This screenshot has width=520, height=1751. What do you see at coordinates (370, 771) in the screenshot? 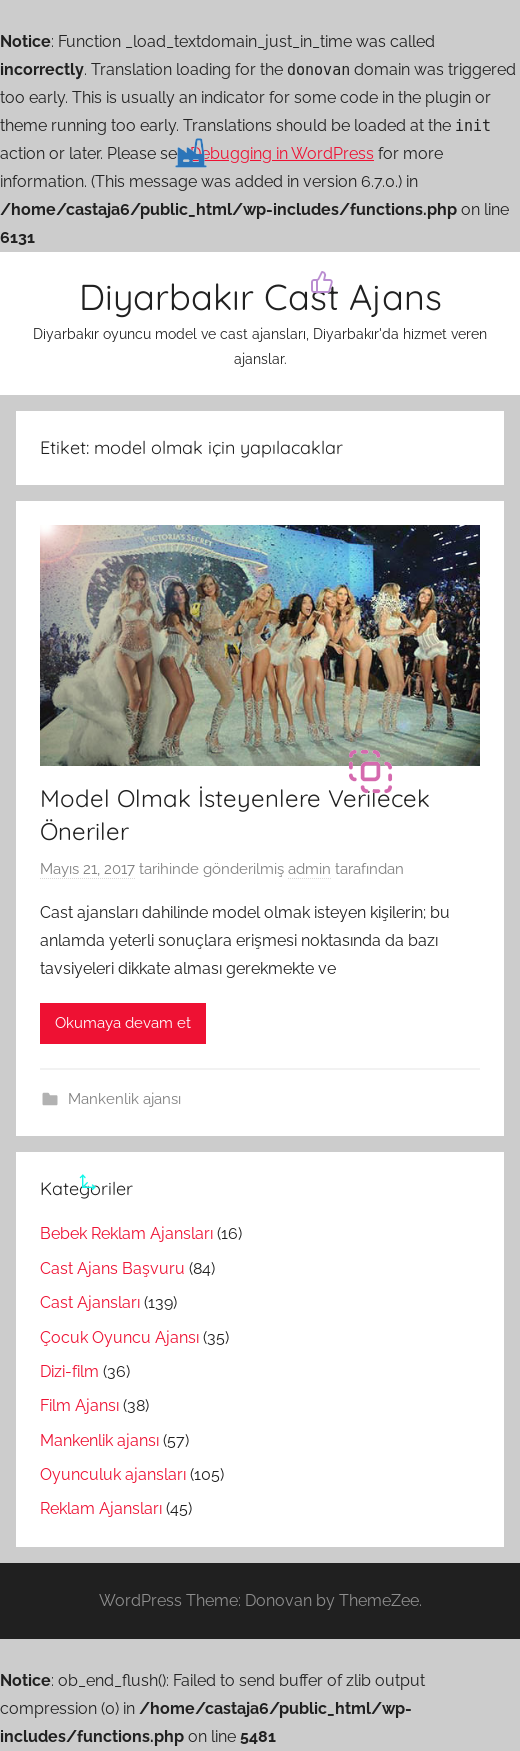
I see `intersect or merge selected objects` at bounding box center [370, 771].